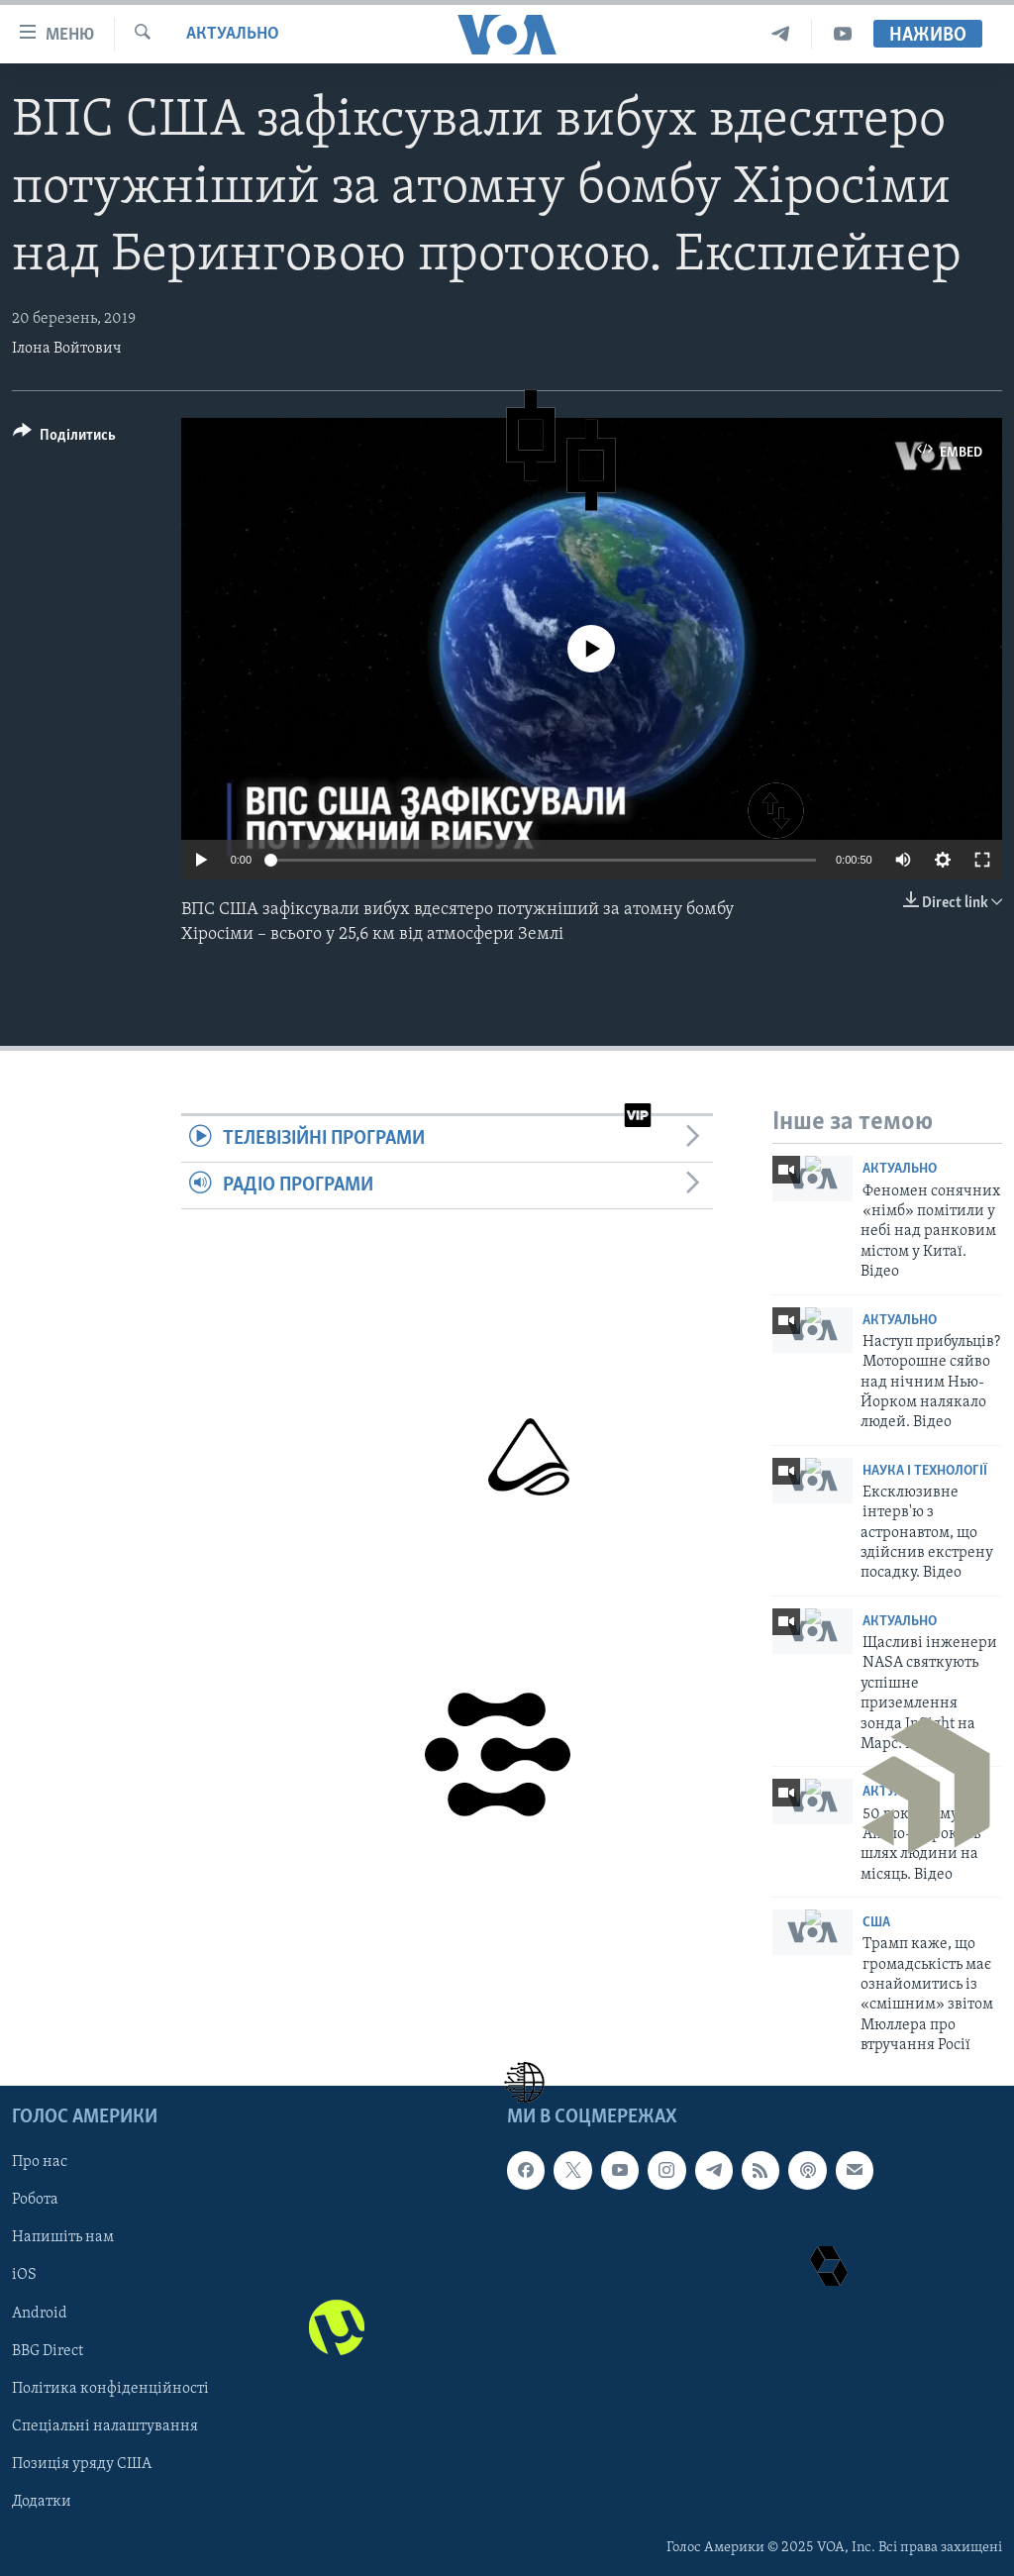  What do you see at coordinates (638, 1115) in the screenshot?
I see `indicates VIP or premium membership status` at bounding box center [638, 1115].